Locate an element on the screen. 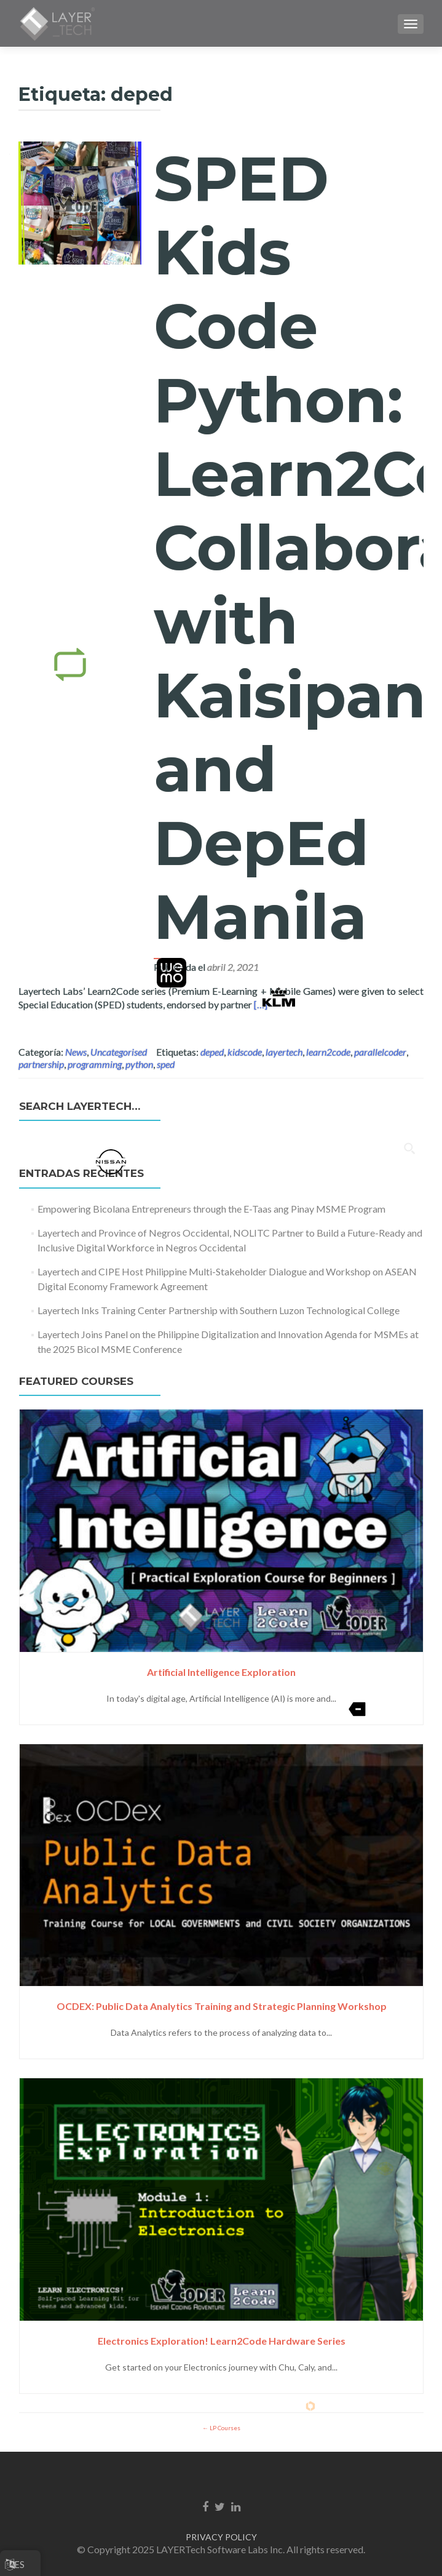  nissan brand logo is located at coordinates (111, 1162).